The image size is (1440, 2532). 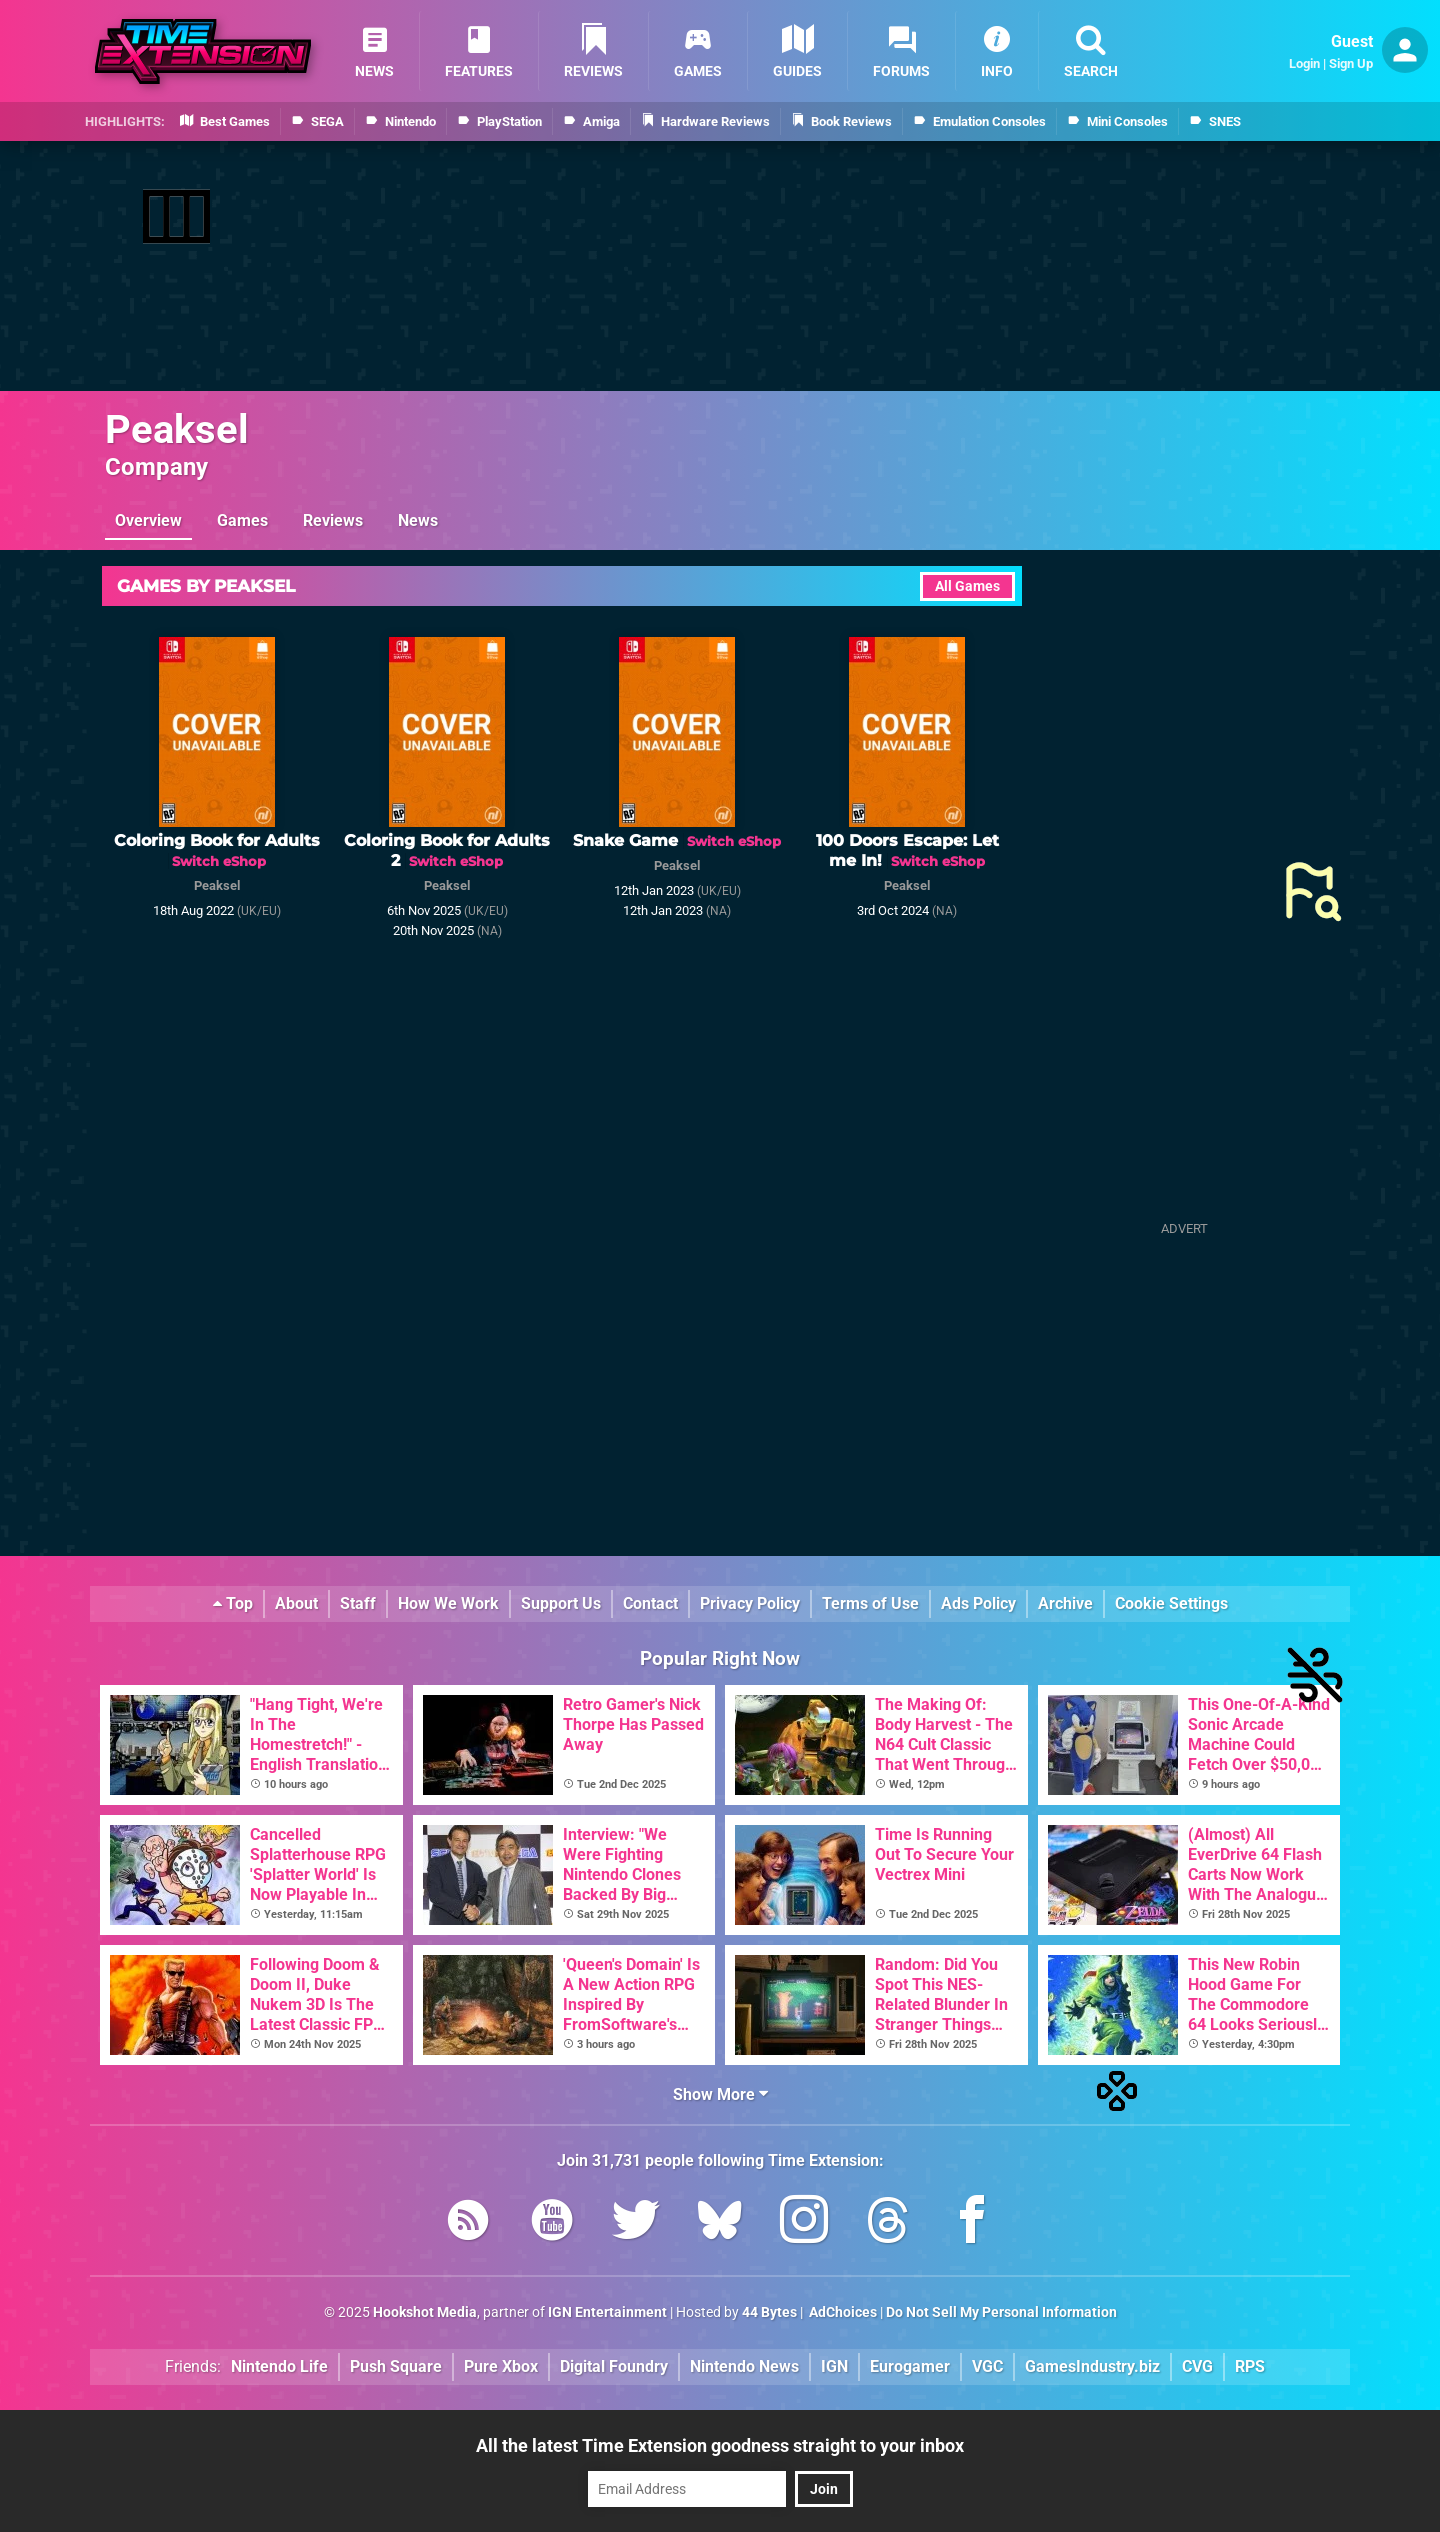 What do you see at coordinates (1309, 889) in the screenshot?
I see `search flagged items` at bounding box center [1309, 889].